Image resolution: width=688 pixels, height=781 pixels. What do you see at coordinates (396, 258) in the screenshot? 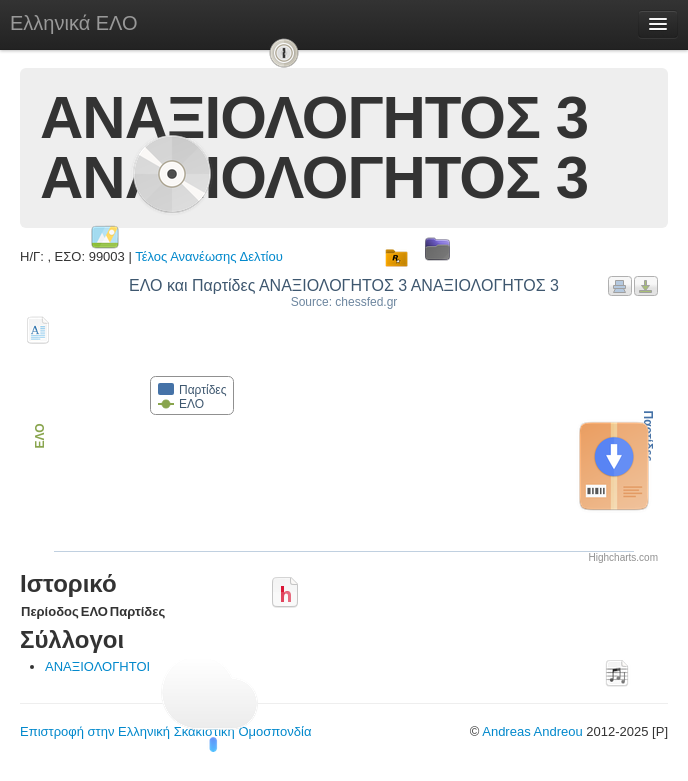
I see `folder containing Rockstar Games files or installations` at bounding box center [396, 258].